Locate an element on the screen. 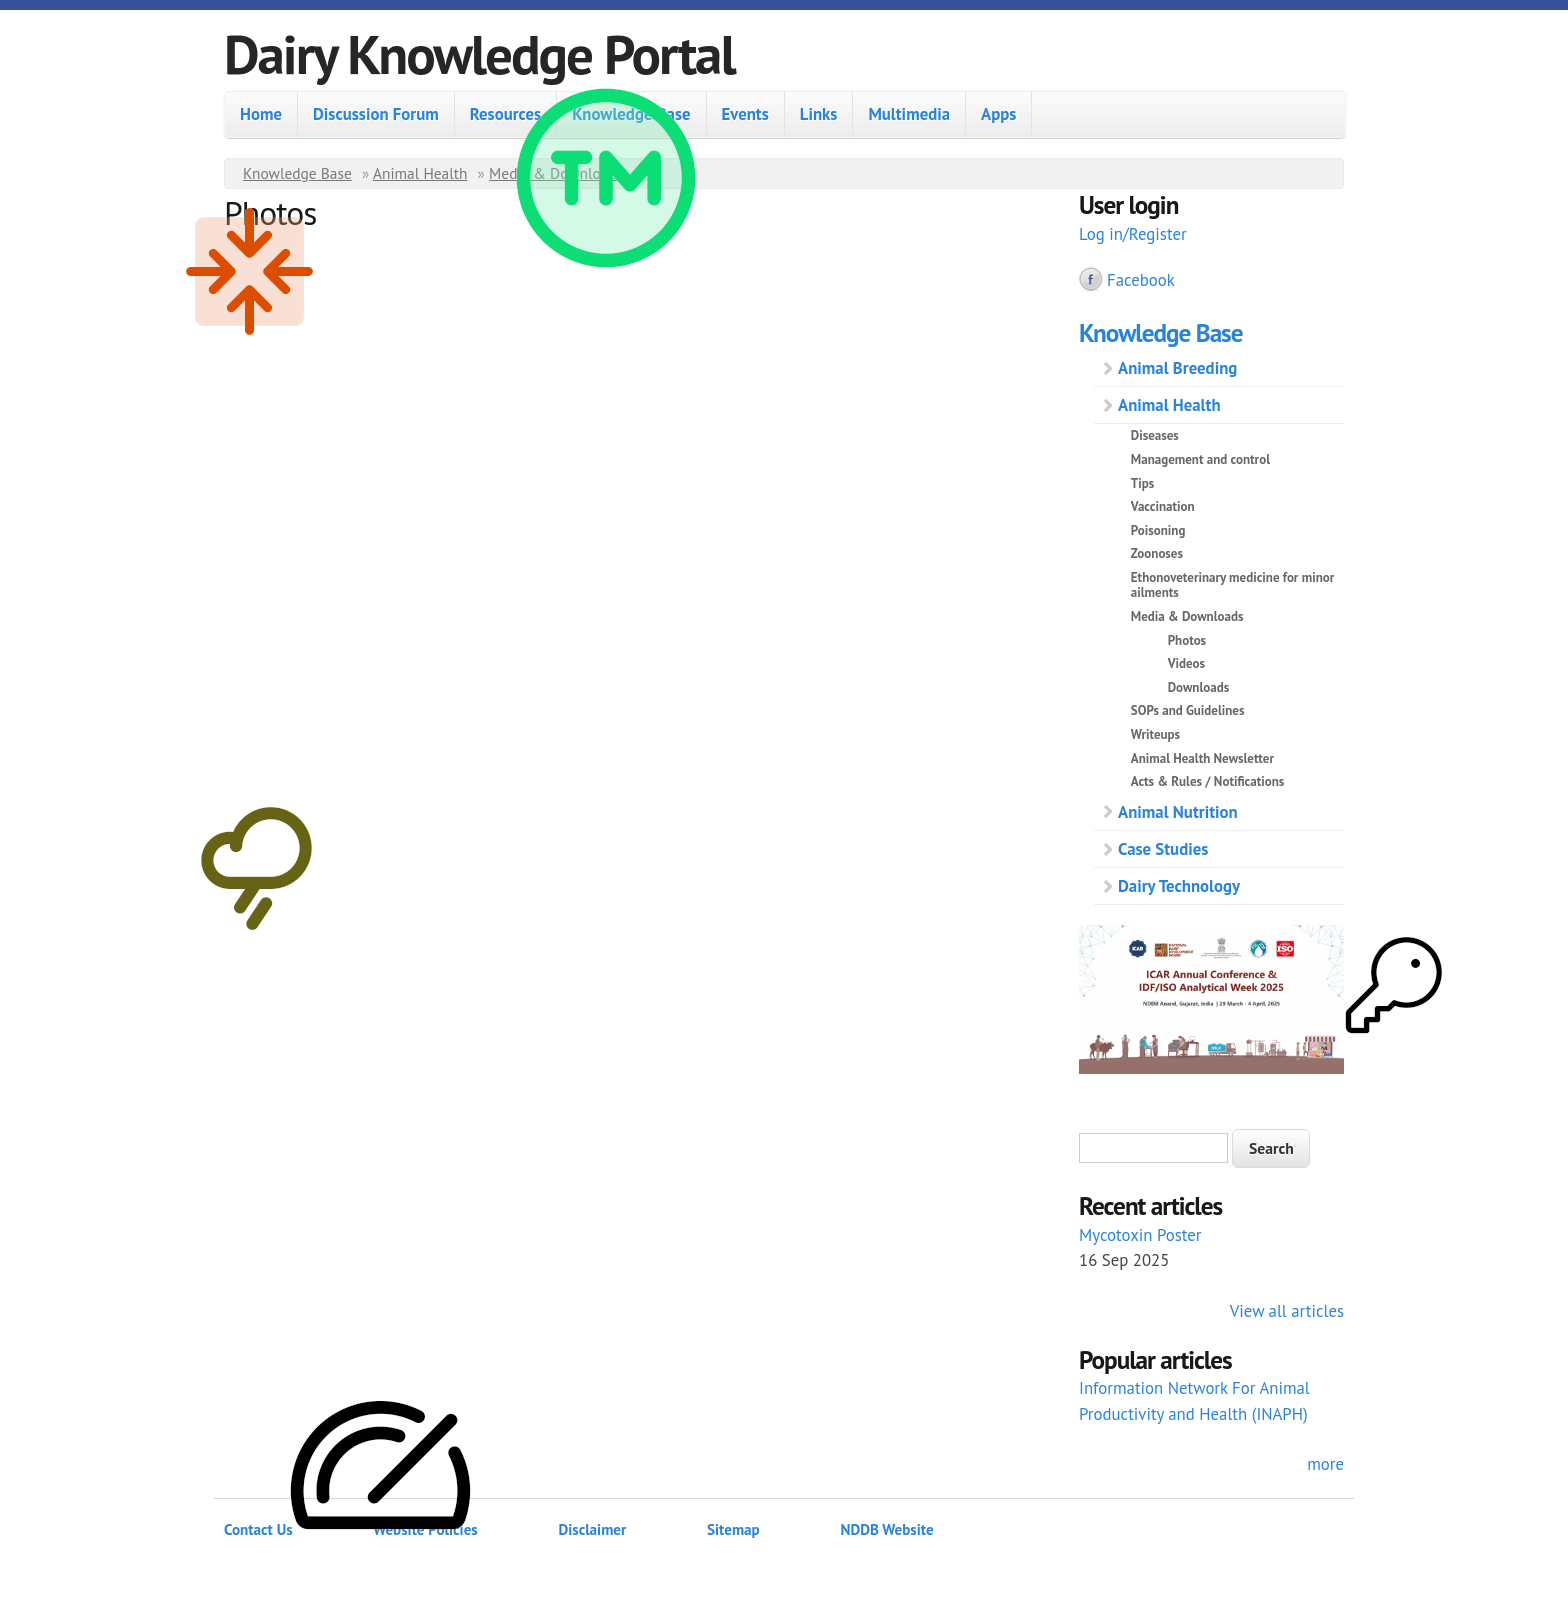 The height and width of the screenshot is (1624, 1568). view current speed or performance metrics is located at coordinates (380, 1471).